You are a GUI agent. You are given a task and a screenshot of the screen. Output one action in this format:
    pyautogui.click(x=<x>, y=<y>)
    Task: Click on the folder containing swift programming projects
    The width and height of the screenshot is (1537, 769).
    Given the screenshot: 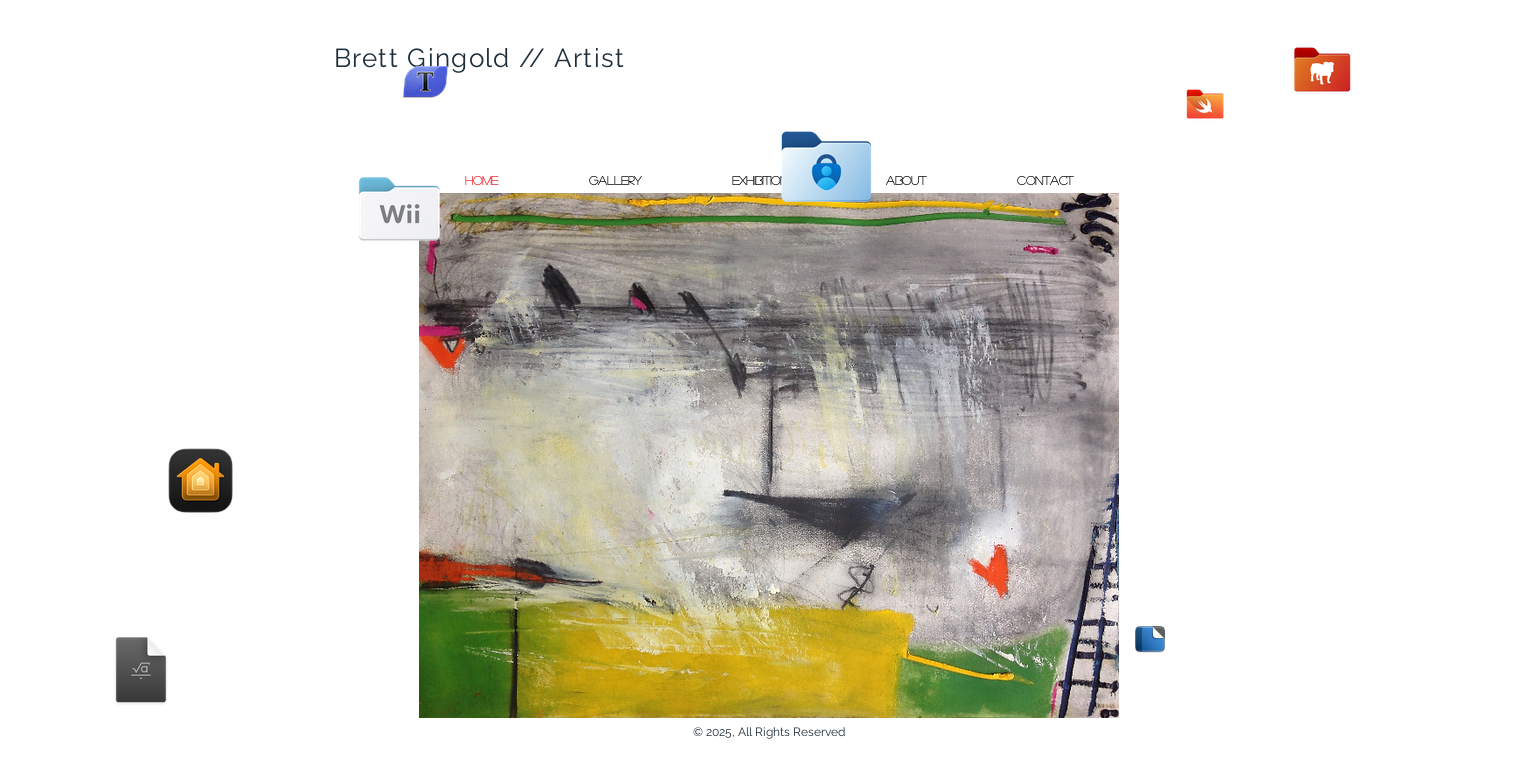 What is the action you would take?
    pyautogui.click(x=1205, y=105)
    